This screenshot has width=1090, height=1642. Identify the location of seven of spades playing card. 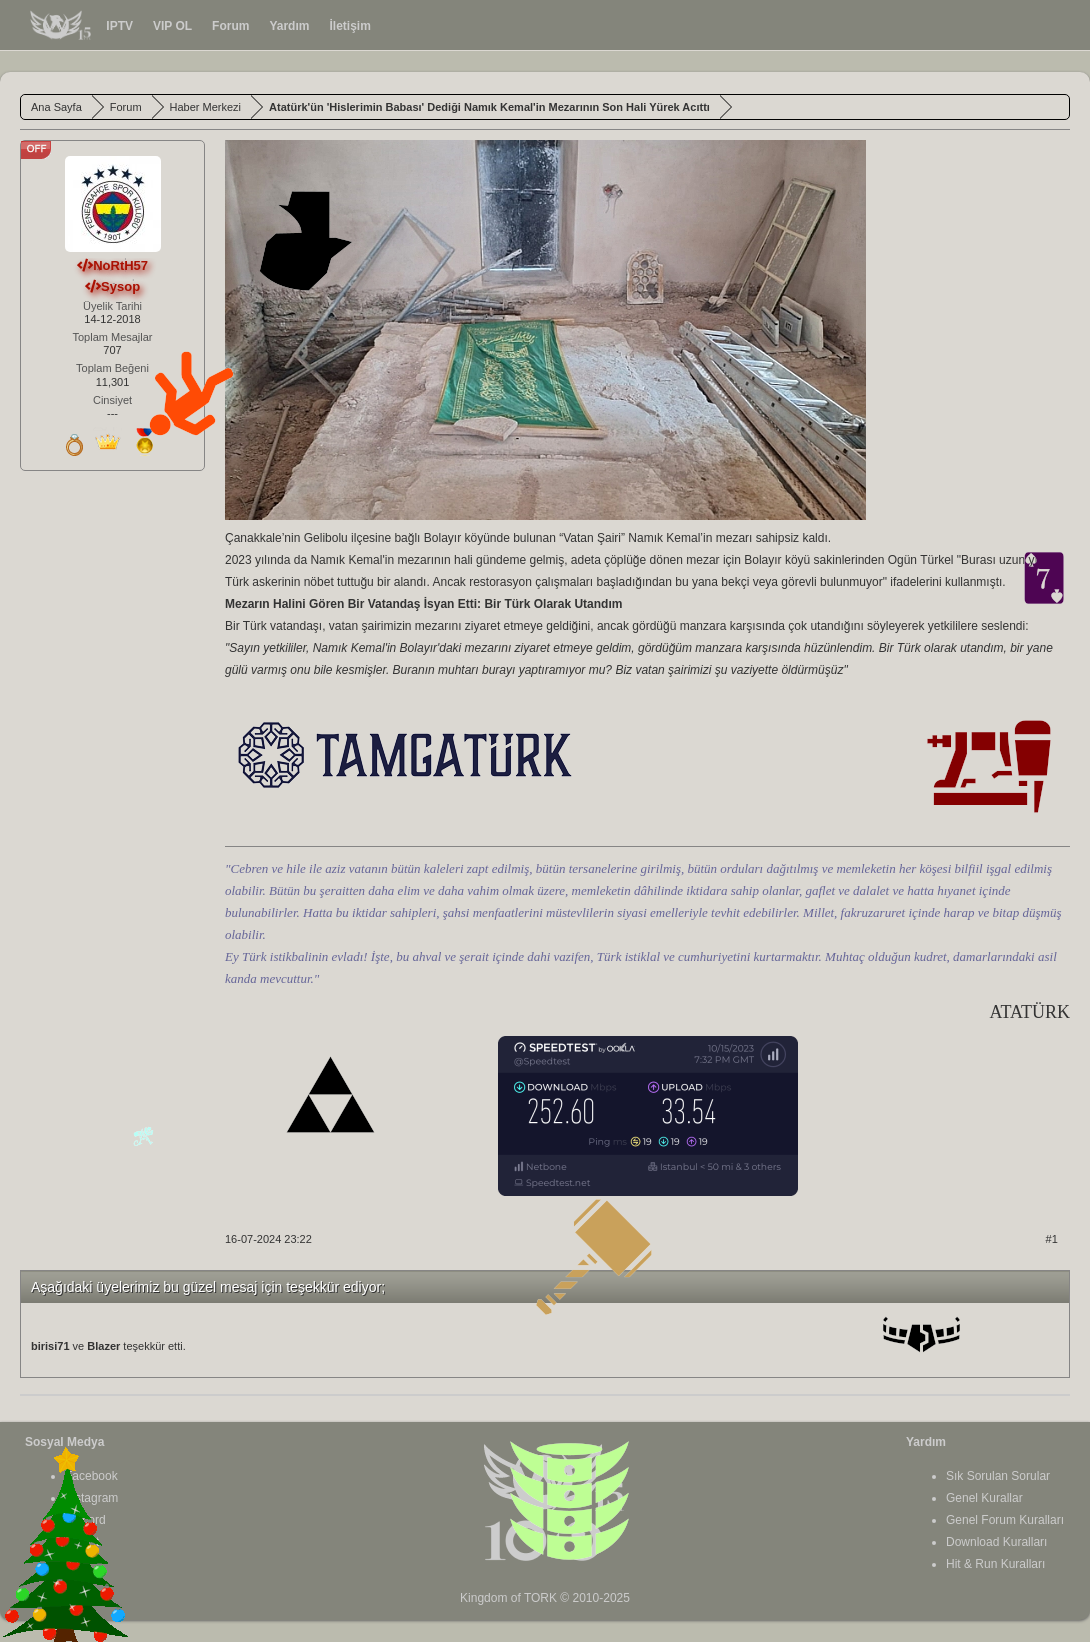
(1044, 578).